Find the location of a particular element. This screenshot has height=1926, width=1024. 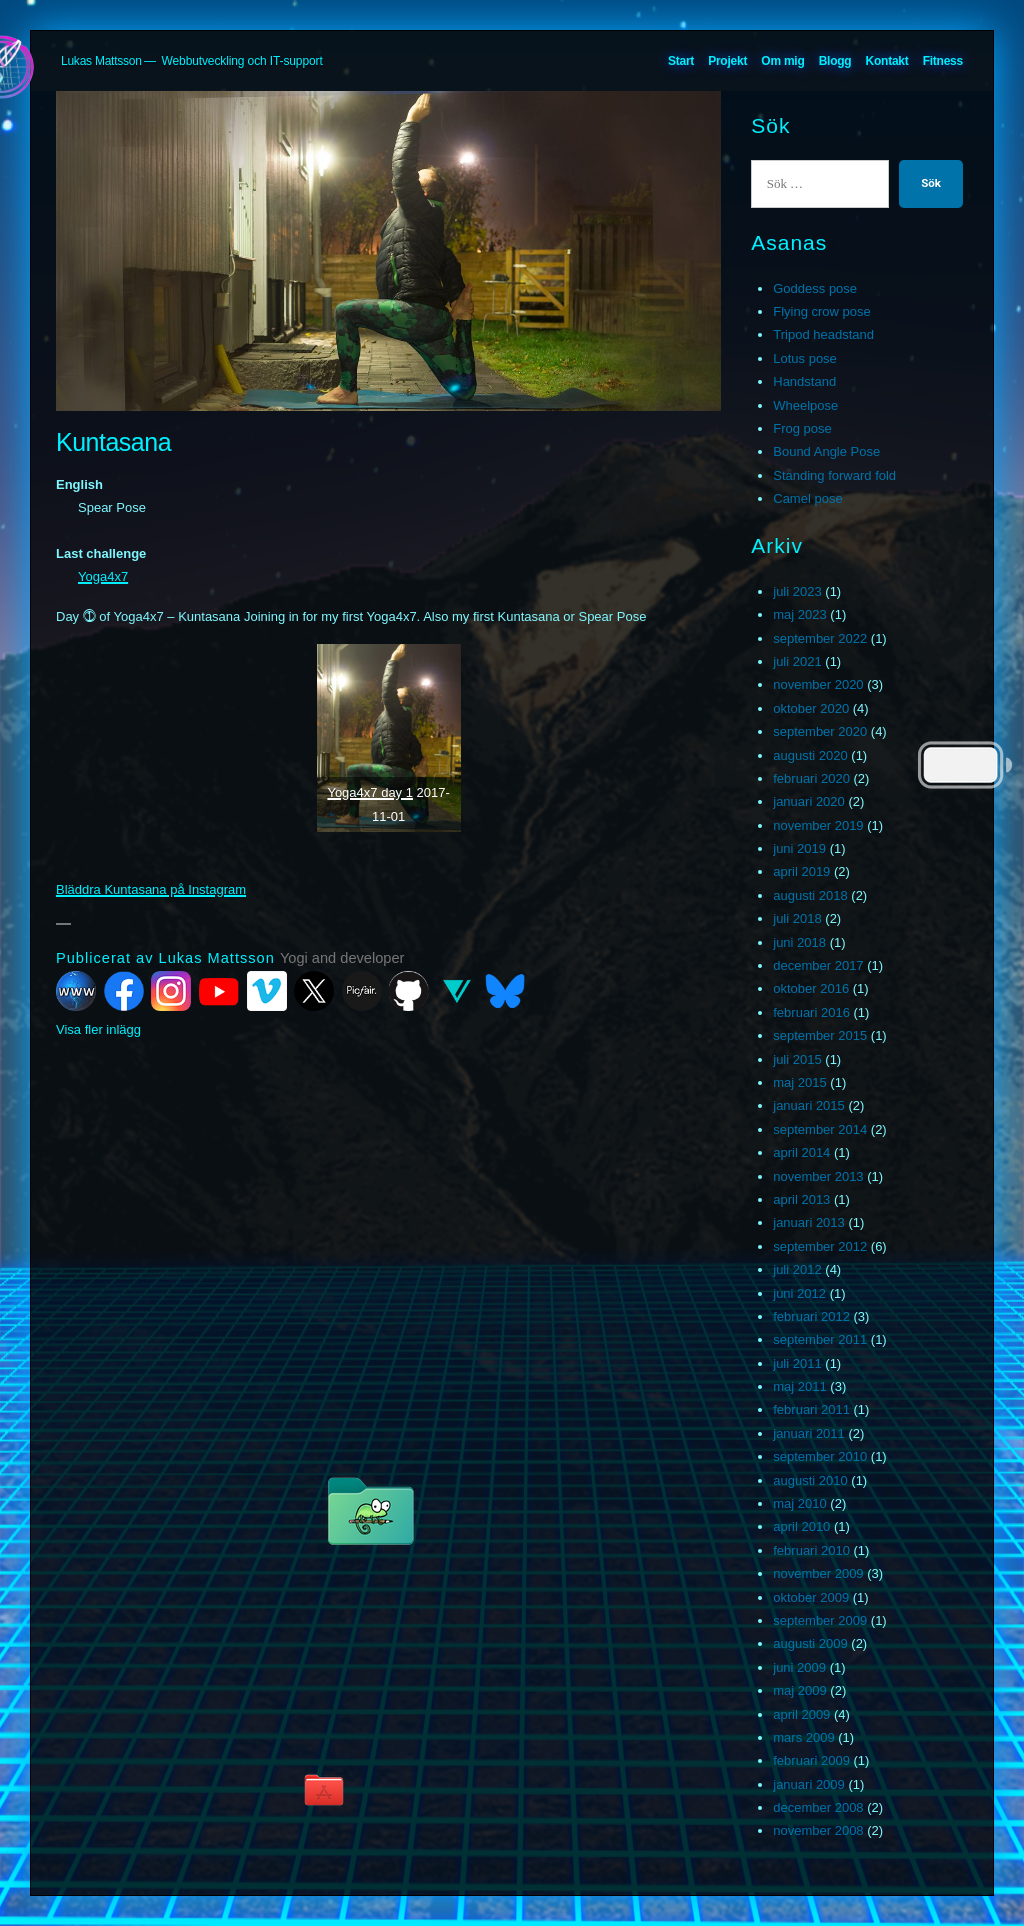

open notepad++ project folder is located at coordinates (370, 1513).